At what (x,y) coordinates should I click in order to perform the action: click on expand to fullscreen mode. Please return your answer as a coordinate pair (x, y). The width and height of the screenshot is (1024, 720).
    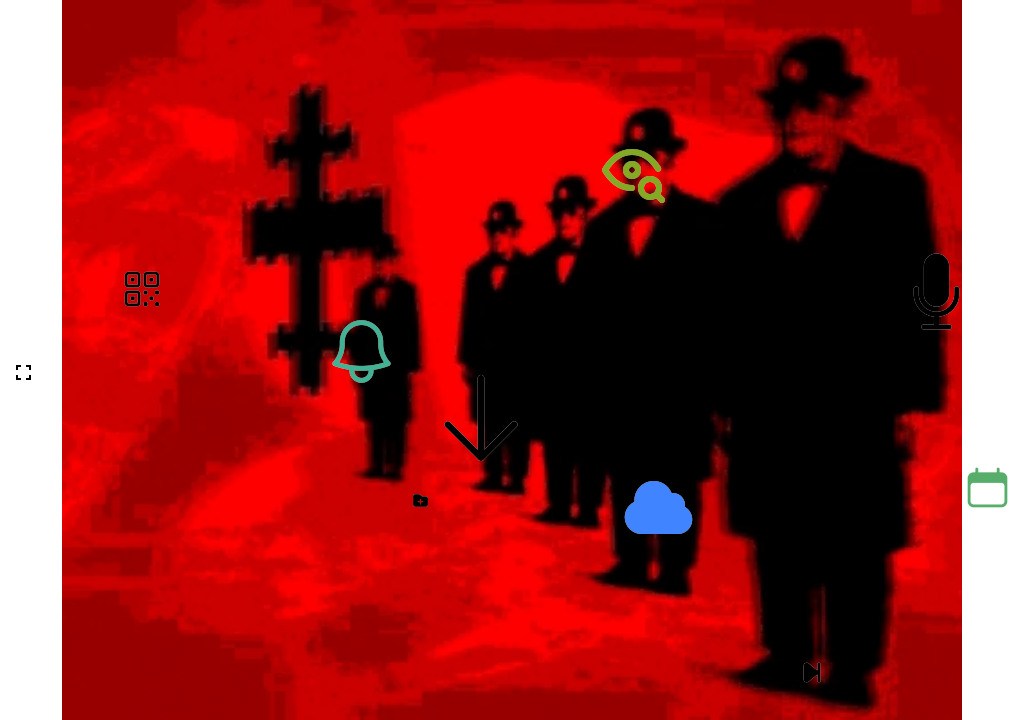
    Looking at the image, I should click on (23, 372).